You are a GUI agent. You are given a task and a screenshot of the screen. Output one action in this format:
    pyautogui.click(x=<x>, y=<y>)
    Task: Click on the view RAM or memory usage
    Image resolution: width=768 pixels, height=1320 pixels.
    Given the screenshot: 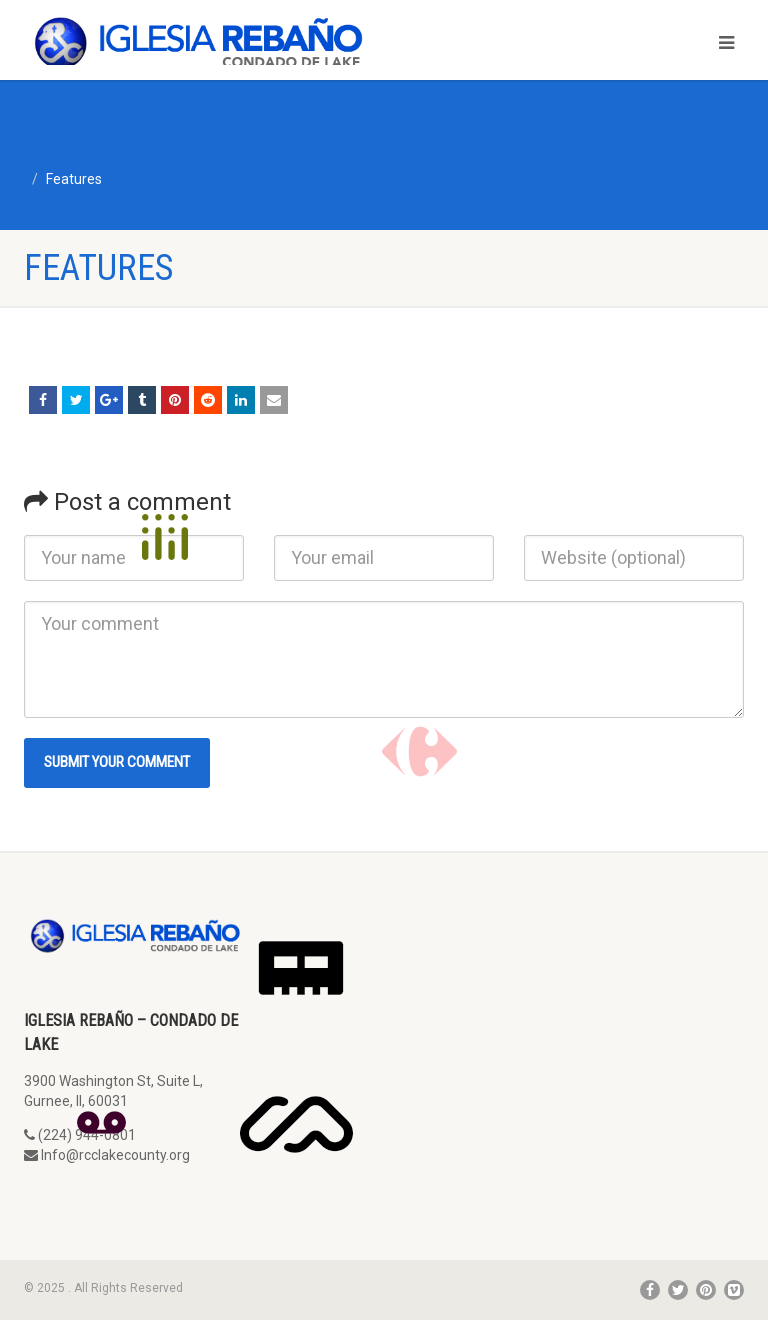 What is the action you would take?
    pyautogui.click(x=301, y=968)
    